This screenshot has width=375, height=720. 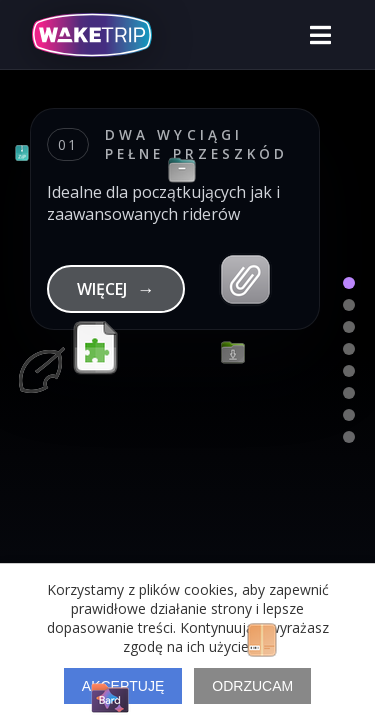 What do you see at coordinates (22, 153) in the screenshot?
I see `compressed zip file` at bounding box center [22, 153].